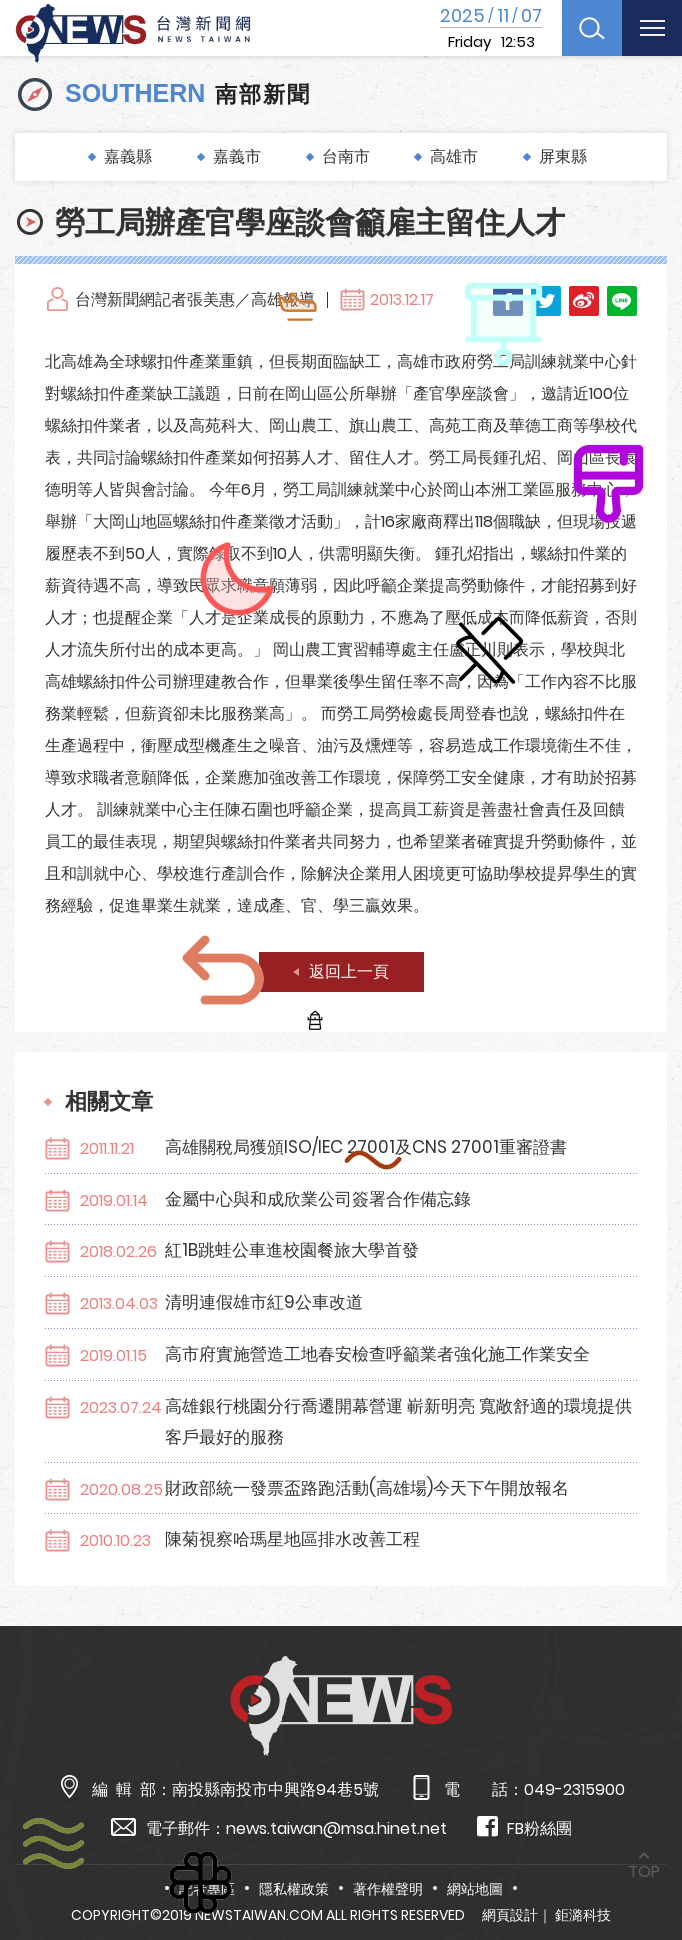  Describe the element at coordinates (223, 973) in the screenshot. I see `undo previous action` at that location.